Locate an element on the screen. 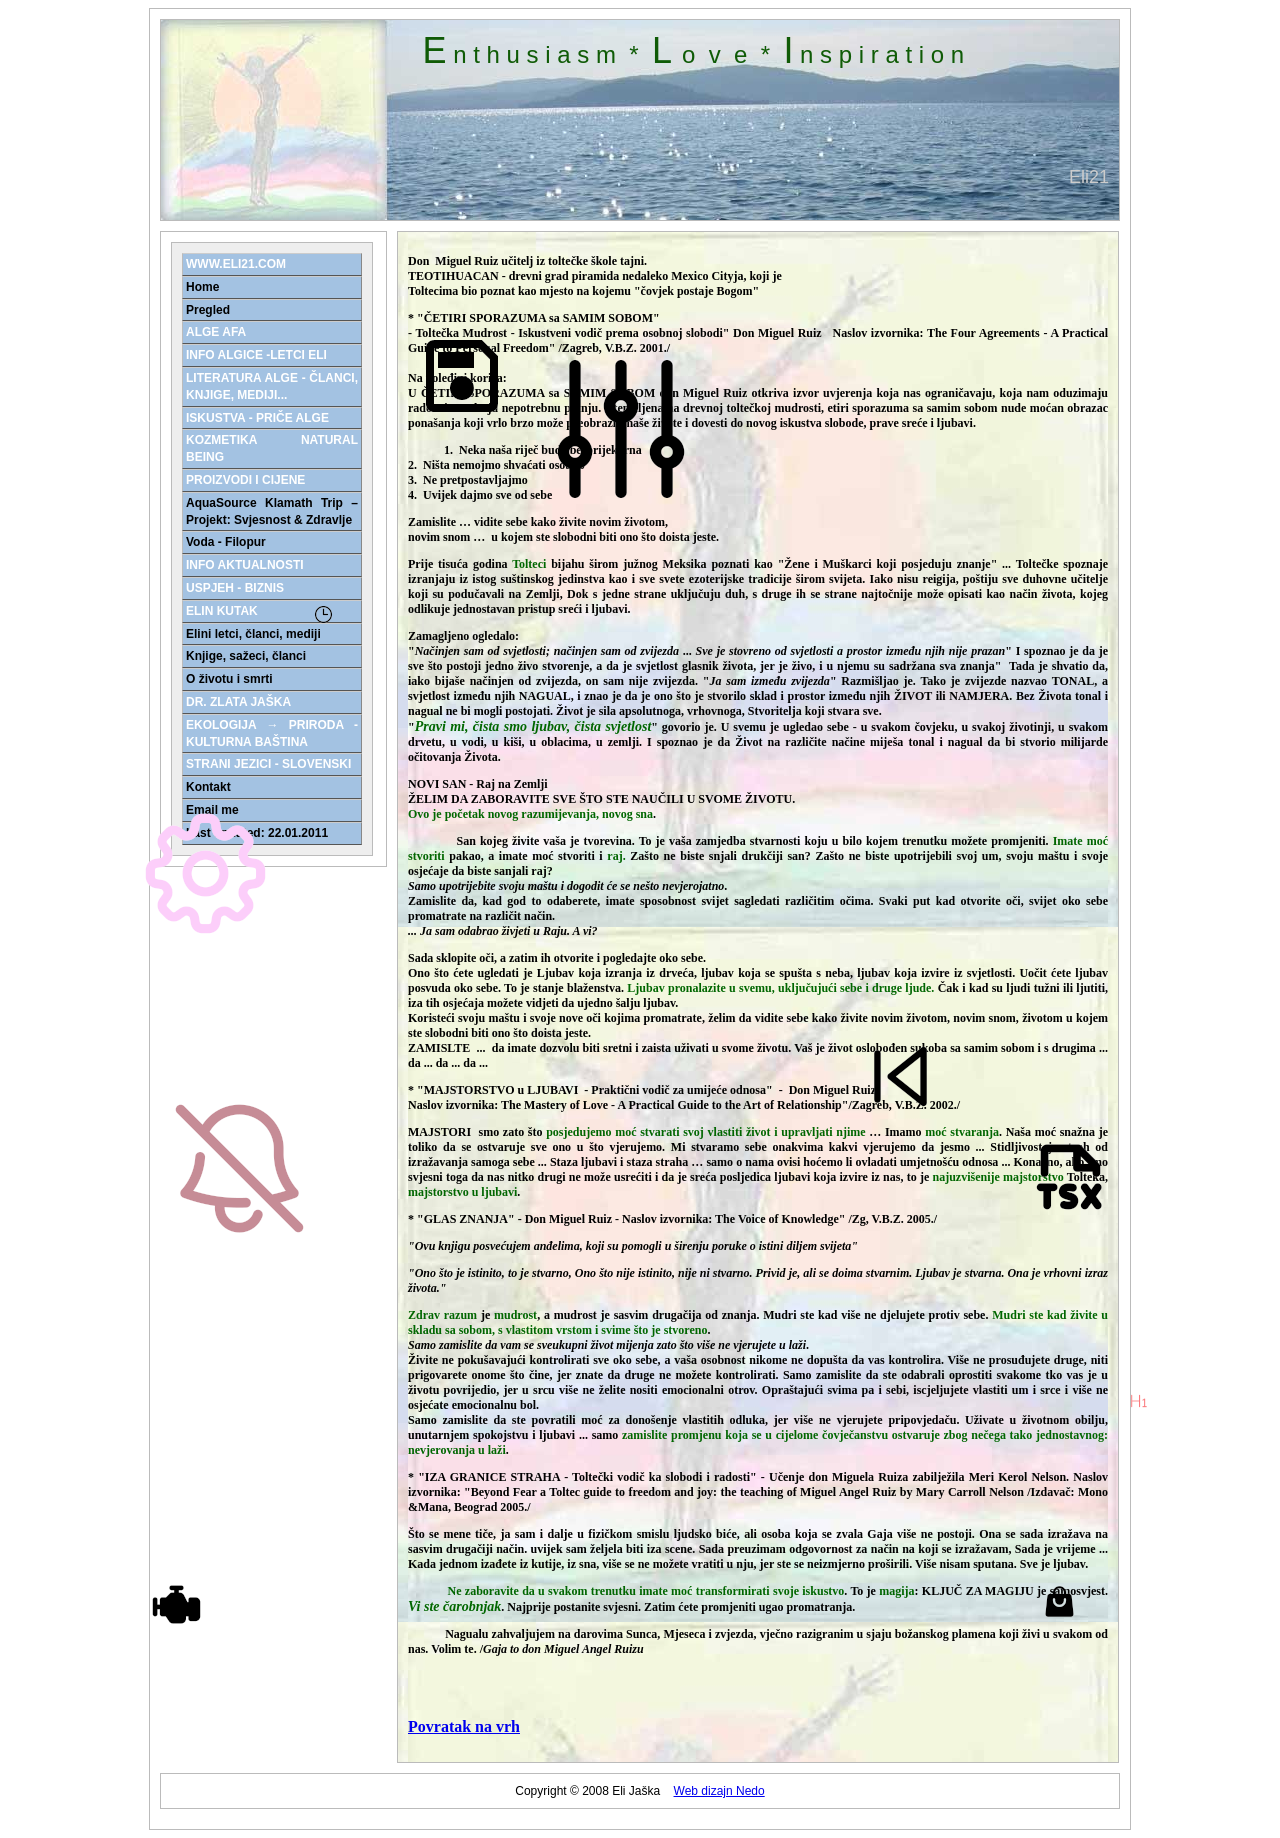  indicates a TypeScript React (.tsx) file is located at coordinates (1070, 1179).